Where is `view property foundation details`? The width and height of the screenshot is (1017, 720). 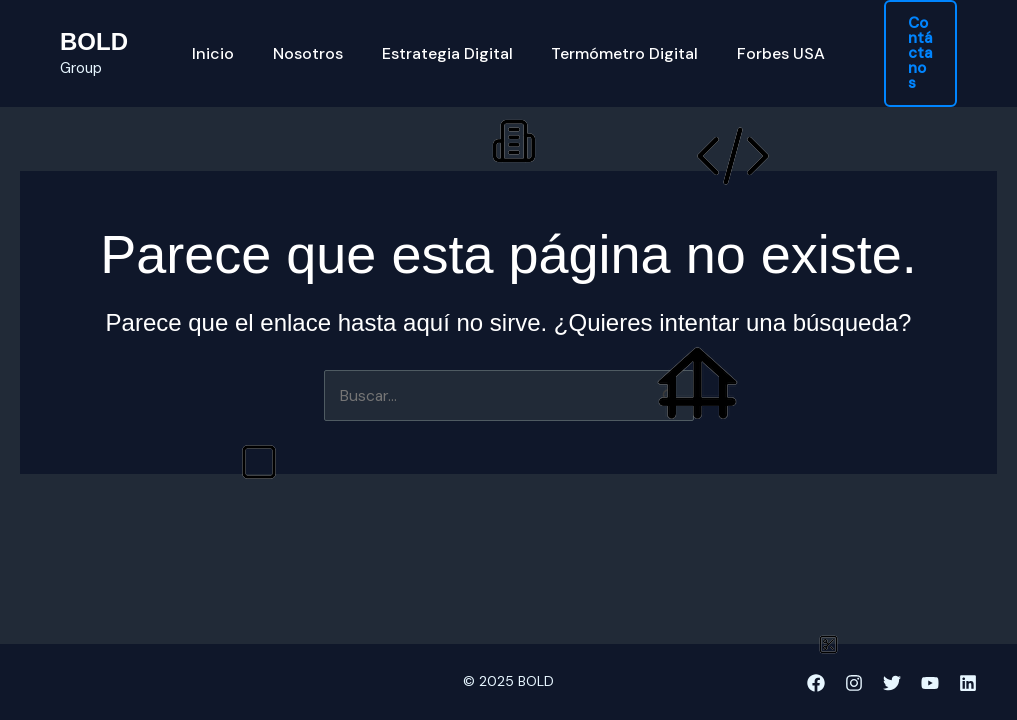
view property foundation details is located at coordinates (697, 384).